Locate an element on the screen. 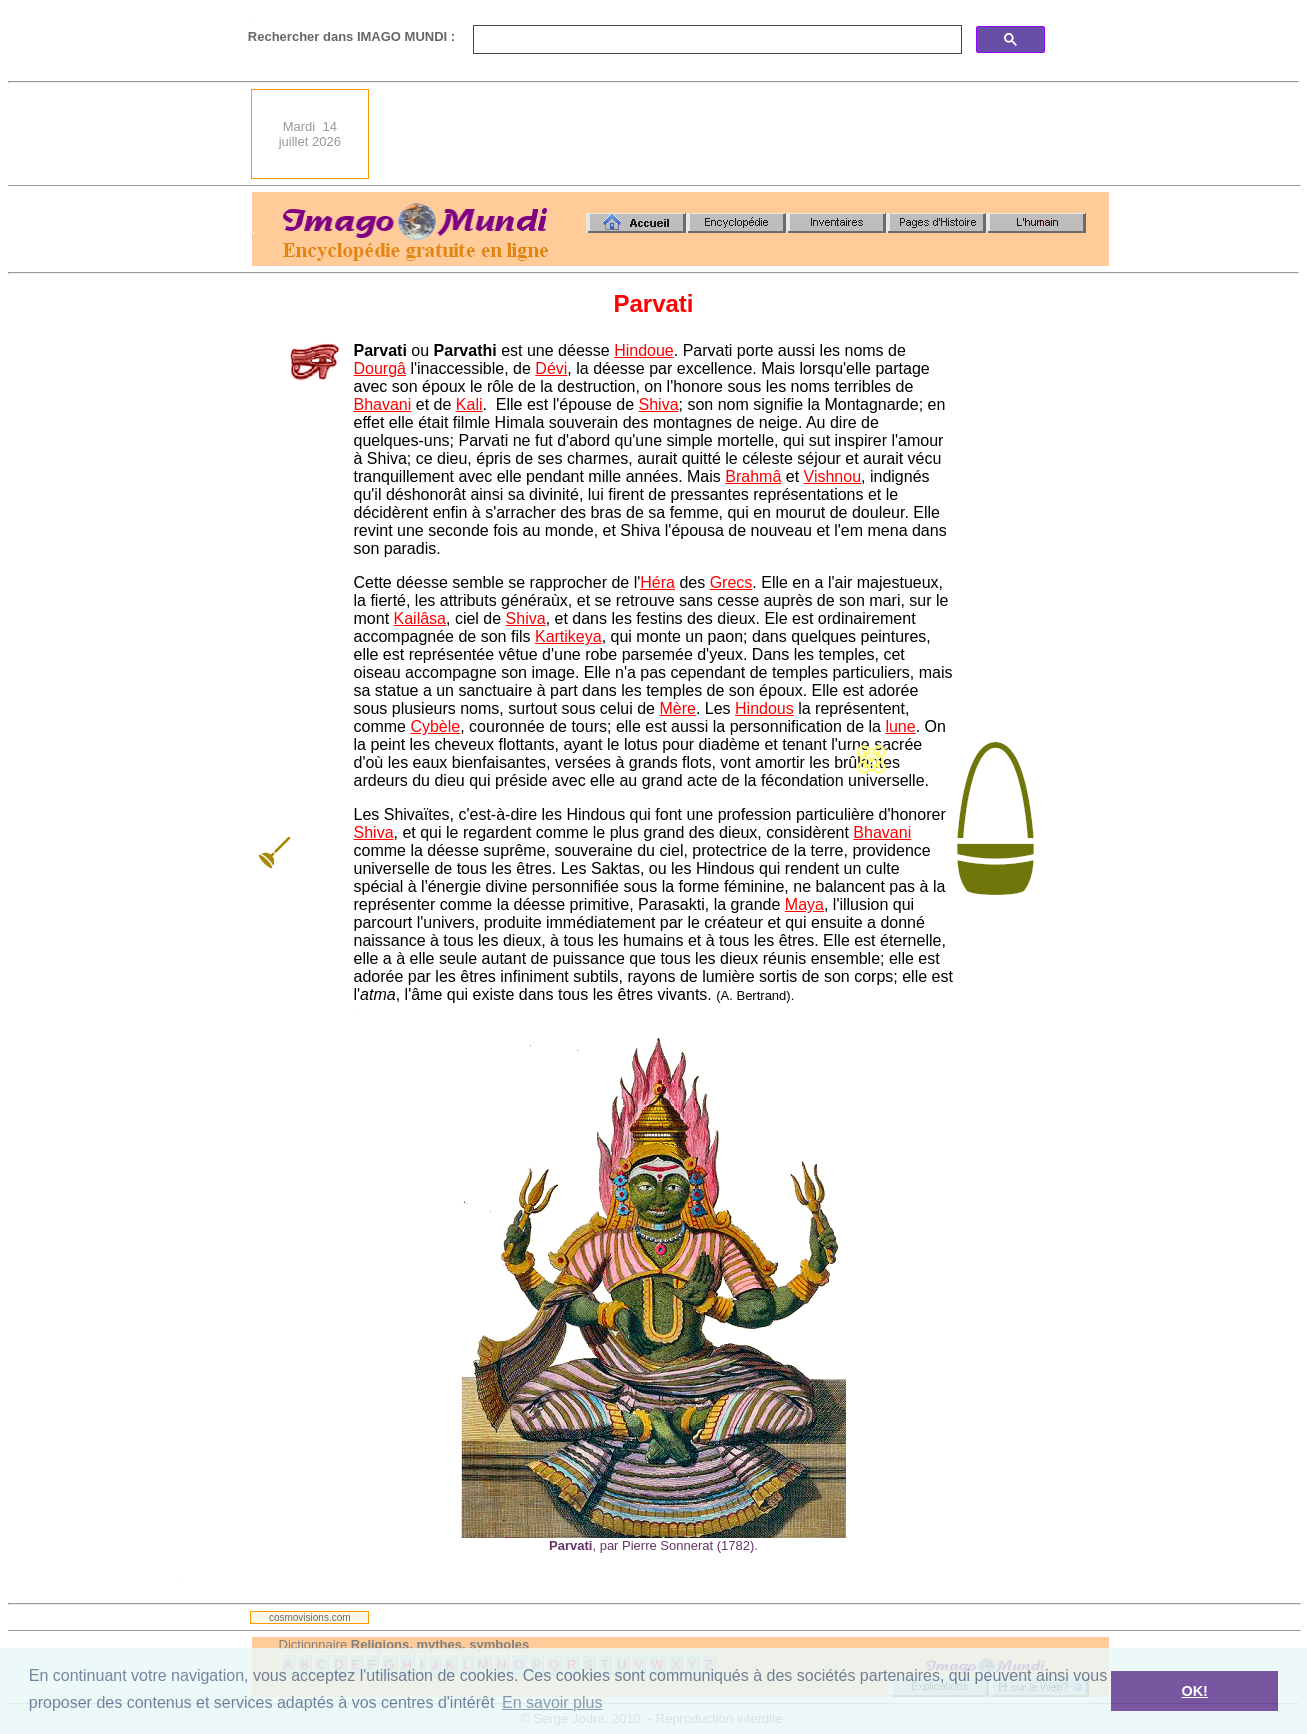 The image size is (1307, 1734). launch drone or quadcopter controls is located at coordinates (871, 759).